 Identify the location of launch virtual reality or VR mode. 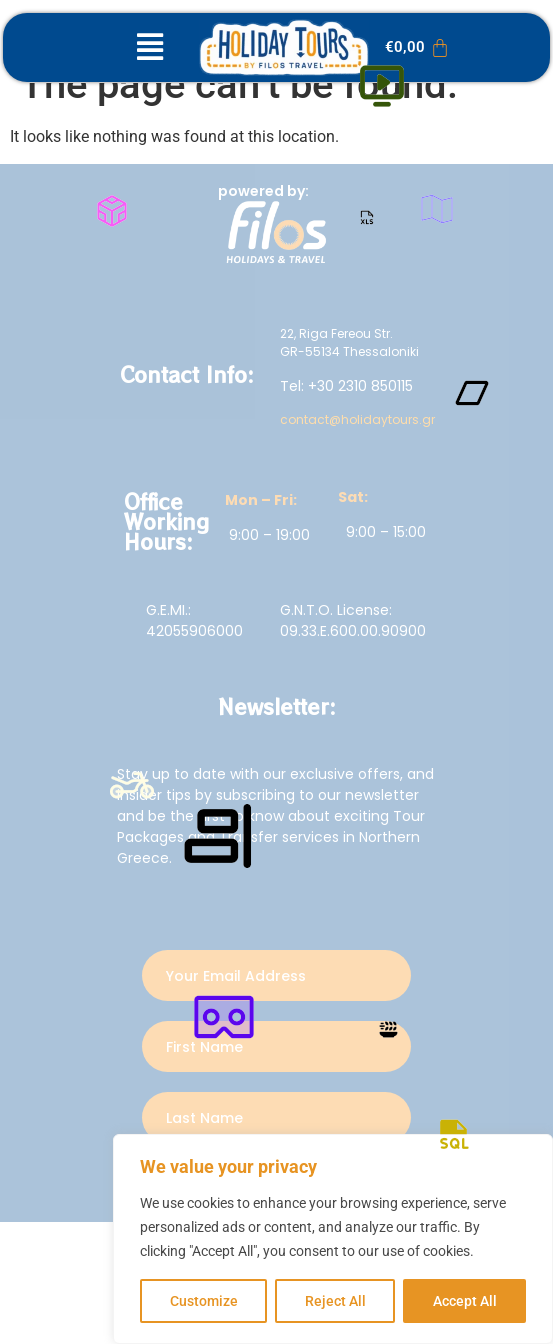
(224, 1017).